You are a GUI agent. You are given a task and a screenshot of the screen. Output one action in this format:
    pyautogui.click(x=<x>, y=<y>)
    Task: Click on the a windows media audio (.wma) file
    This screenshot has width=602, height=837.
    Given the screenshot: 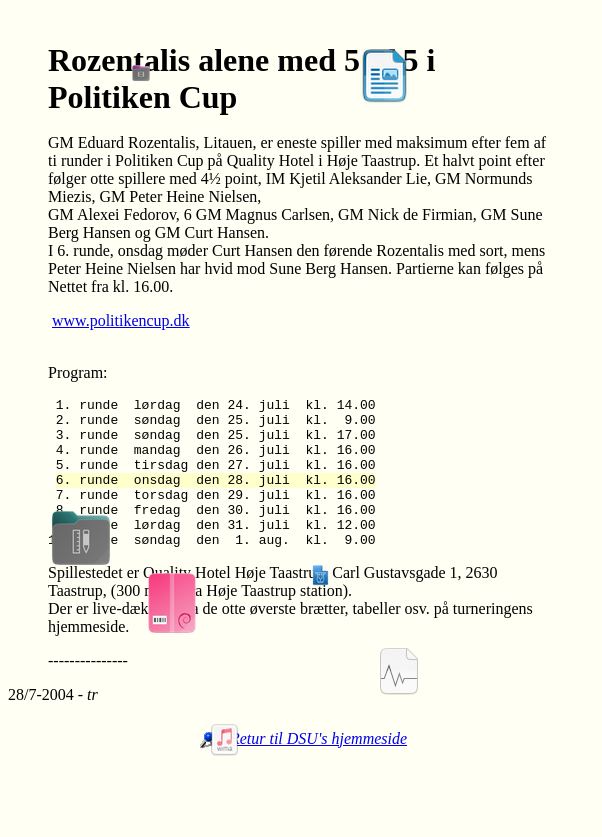 What is the action you would take?
    pyautogui.click(x=224, y=739)
    